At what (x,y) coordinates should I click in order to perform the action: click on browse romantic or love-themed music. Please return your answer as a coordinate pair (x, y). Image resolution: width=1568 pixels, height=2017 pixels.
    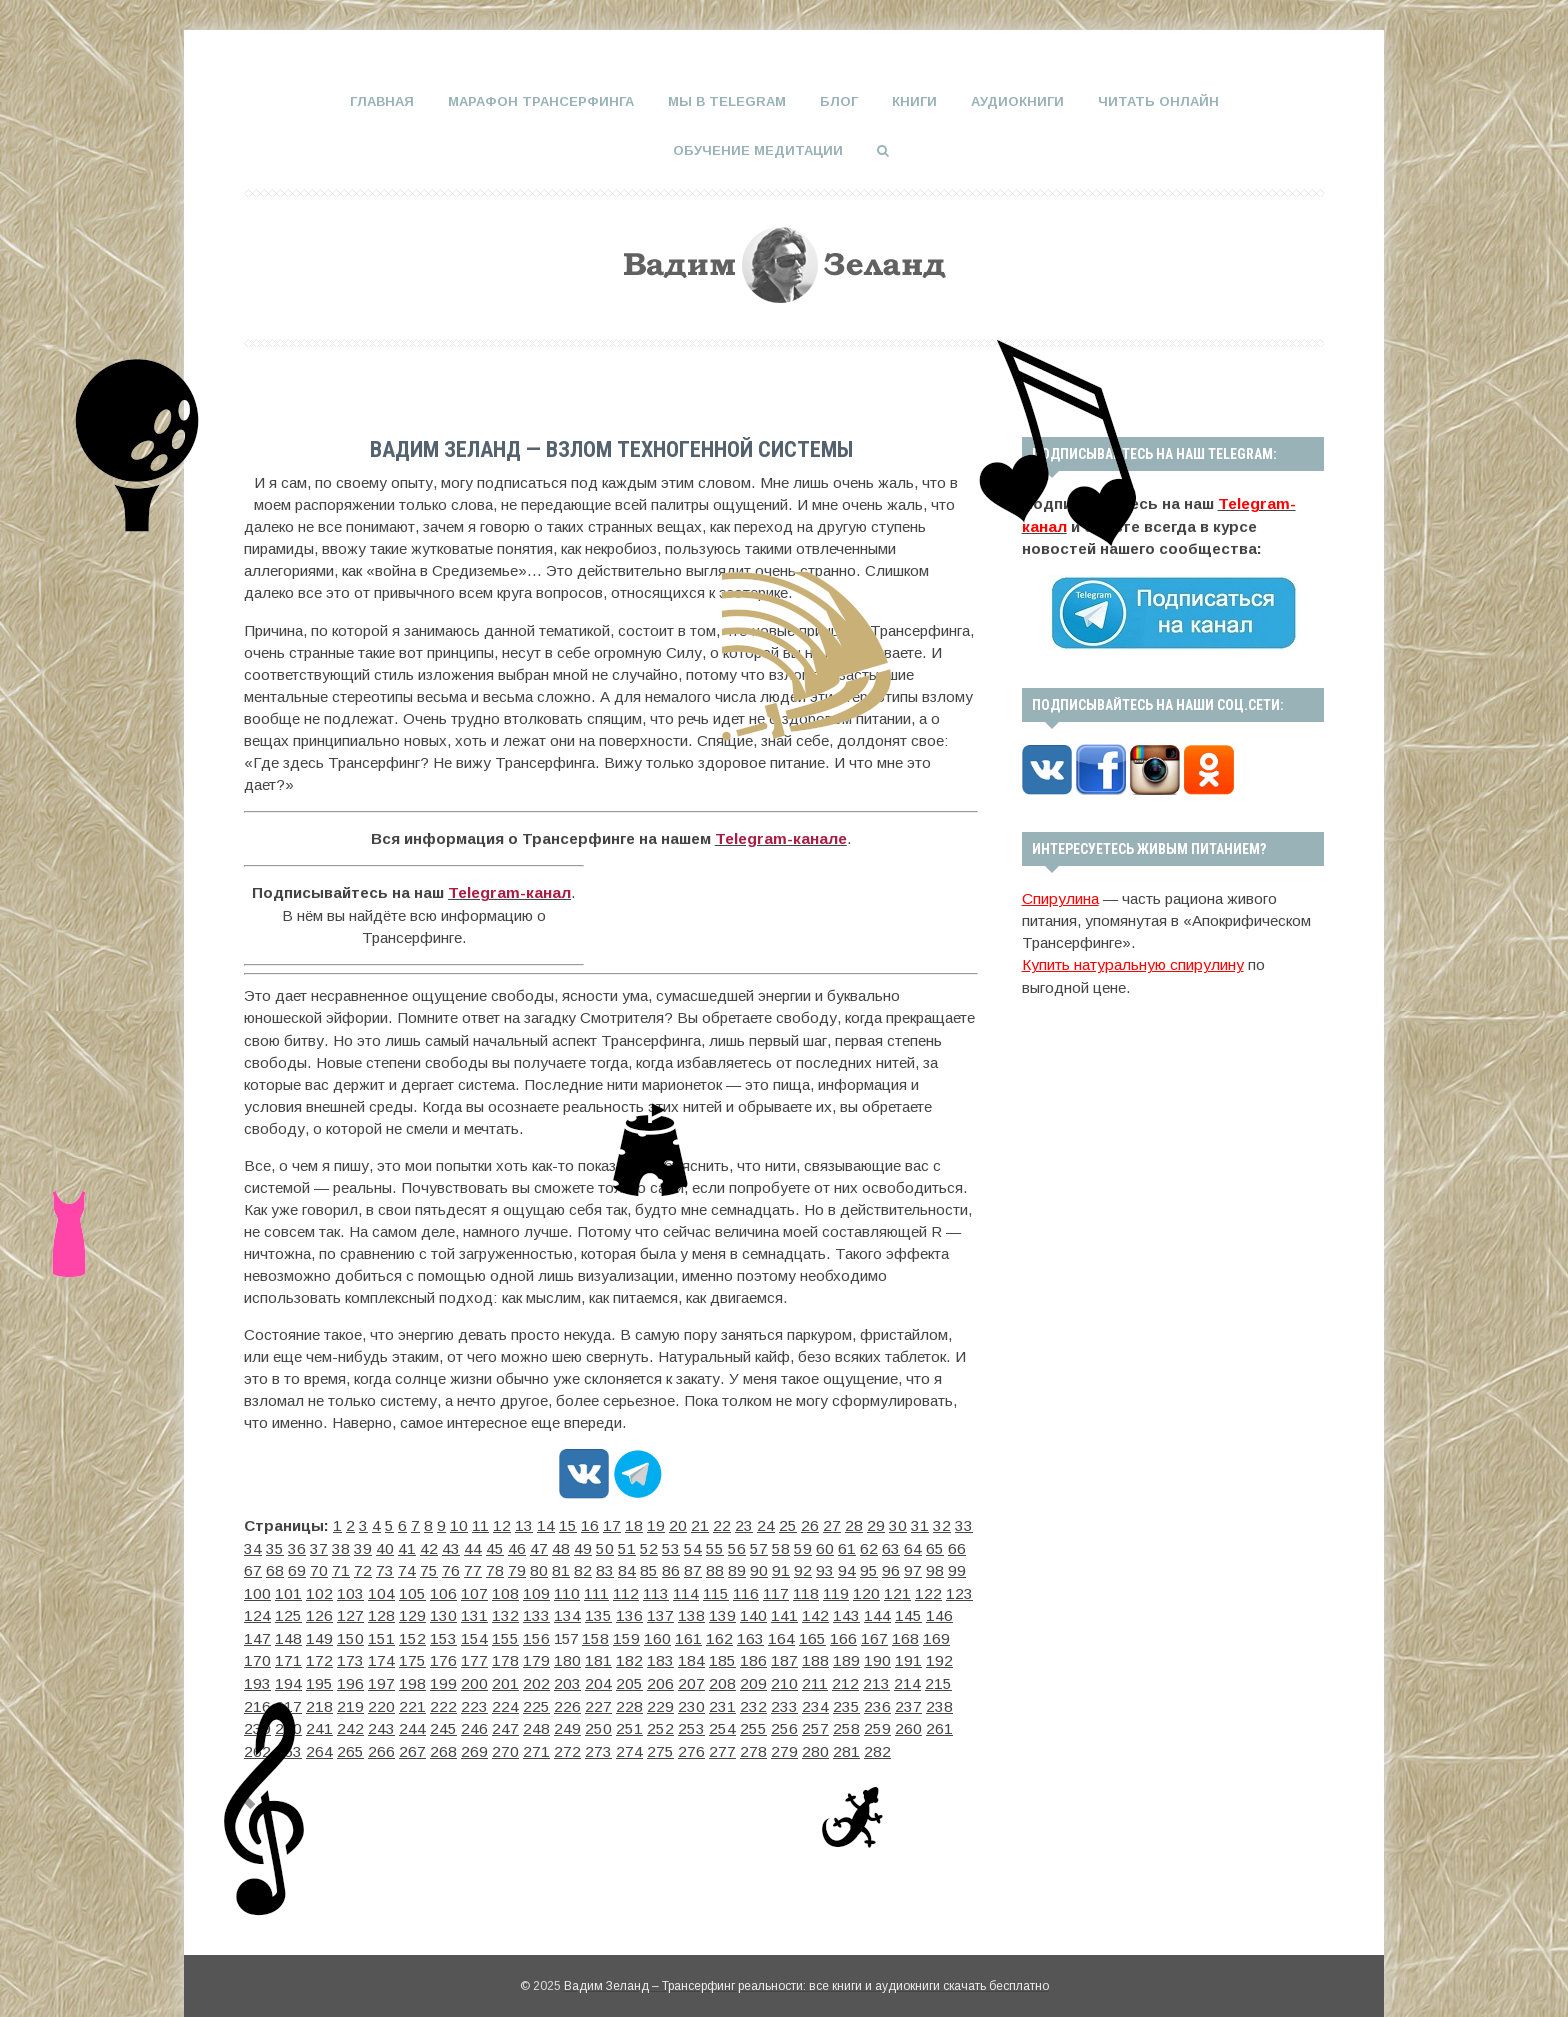
    Looking at the image, I should click on (1059, 443).